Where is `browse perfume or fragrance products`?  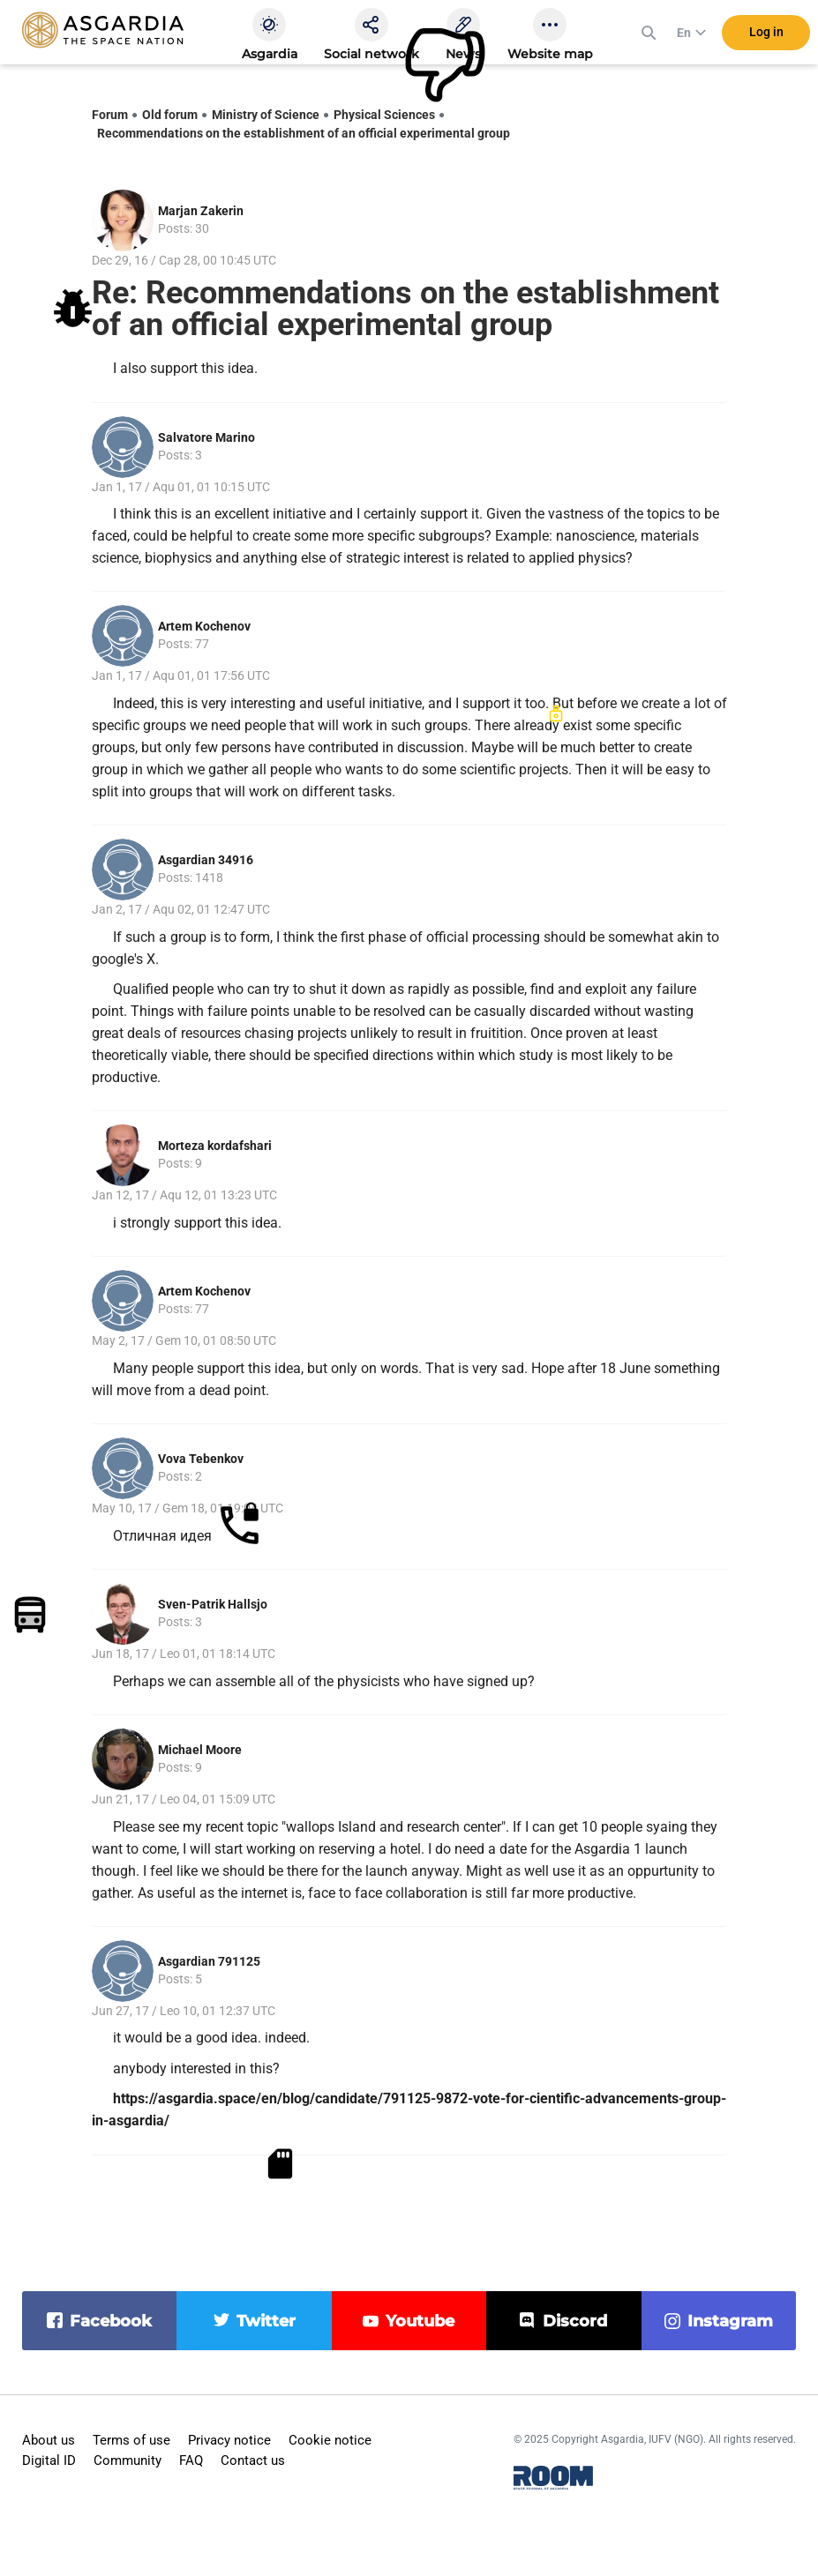 browse perfume or fragrance products is located at coordinates (556, 713).